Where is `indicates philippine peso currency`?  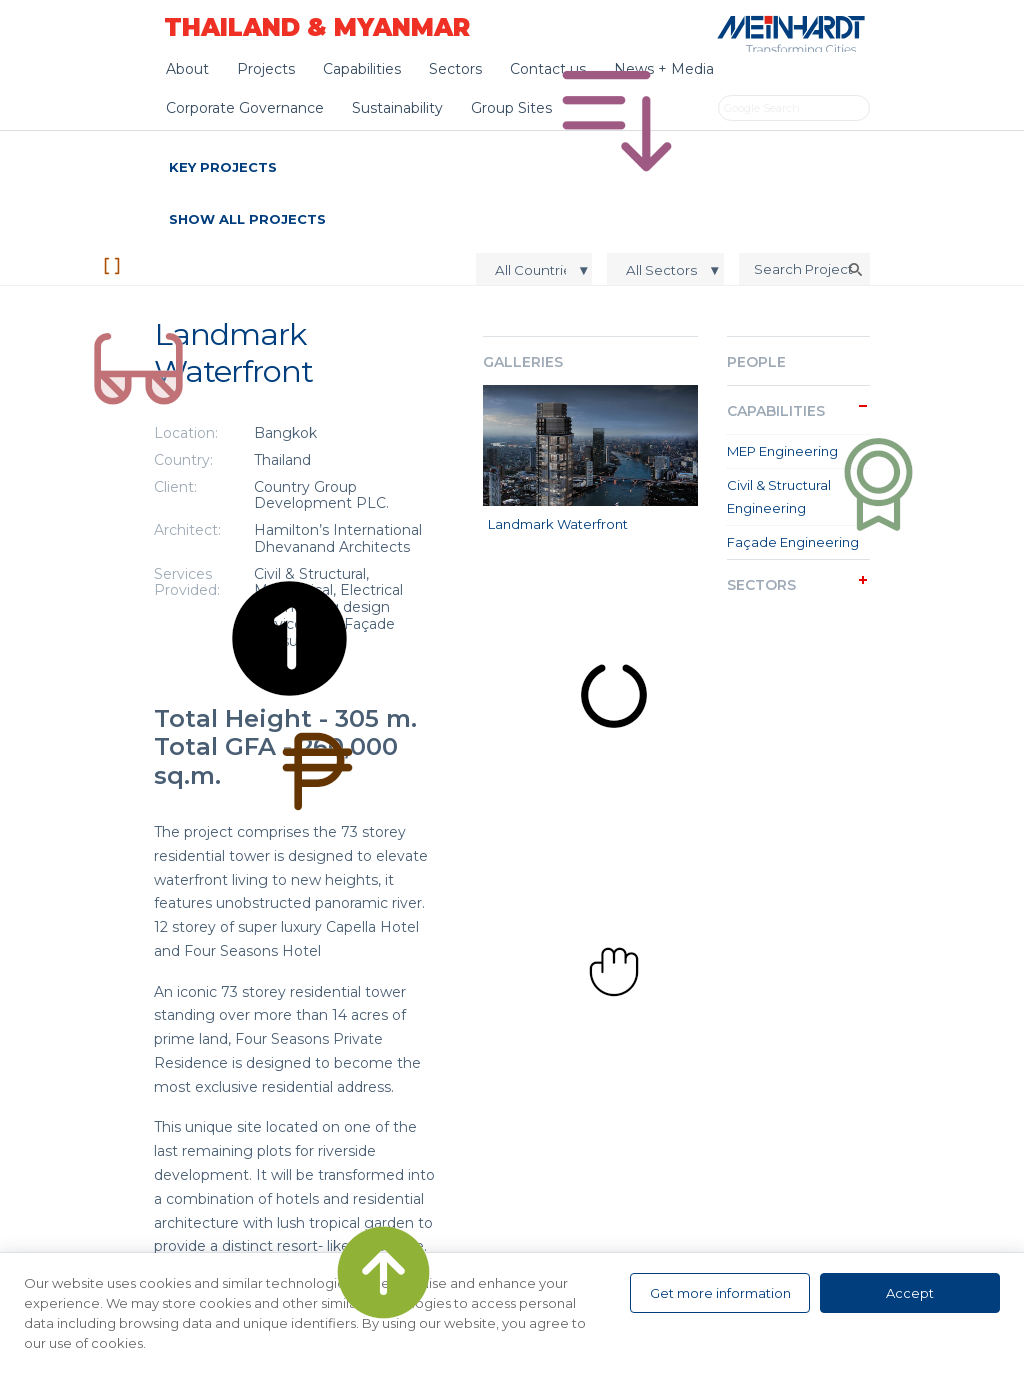
indicates philippine peso currency is located at coordinates (317, 771).